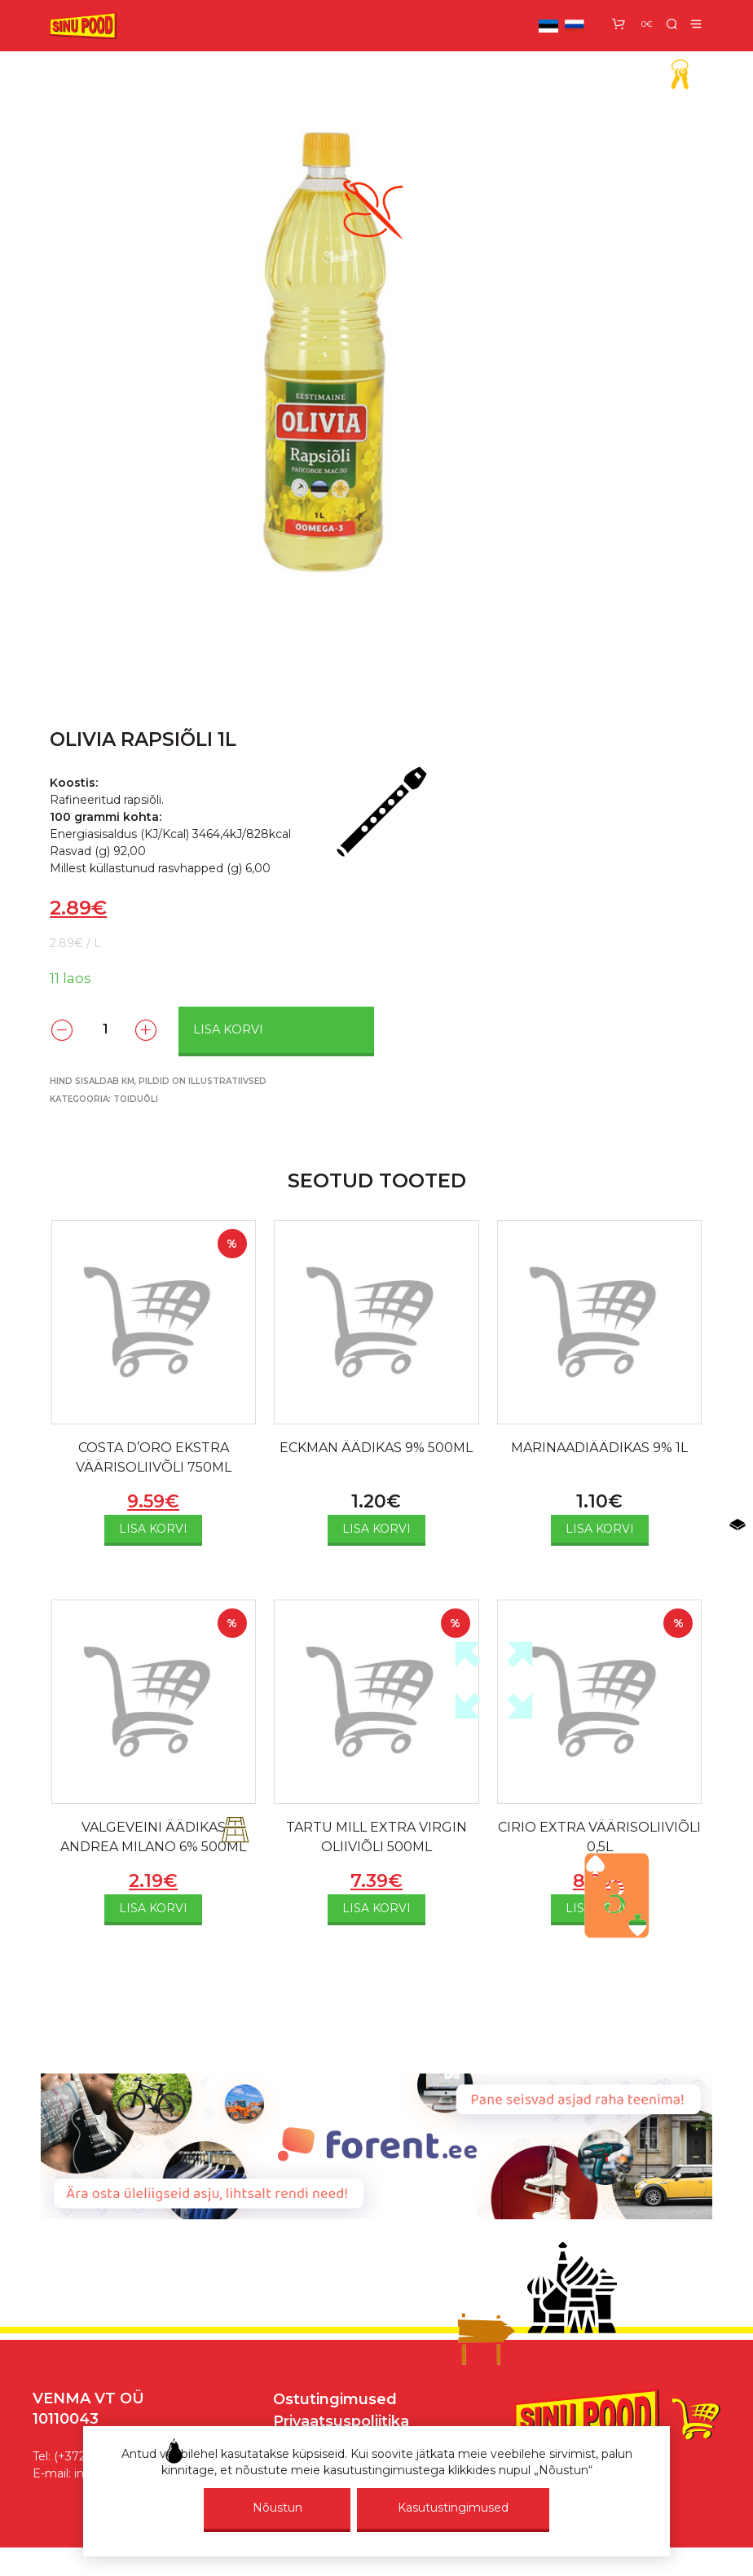  Describe the element at coordinates (494, 1680) in the screenshot. I see `expand content to fullscreen` at that location.